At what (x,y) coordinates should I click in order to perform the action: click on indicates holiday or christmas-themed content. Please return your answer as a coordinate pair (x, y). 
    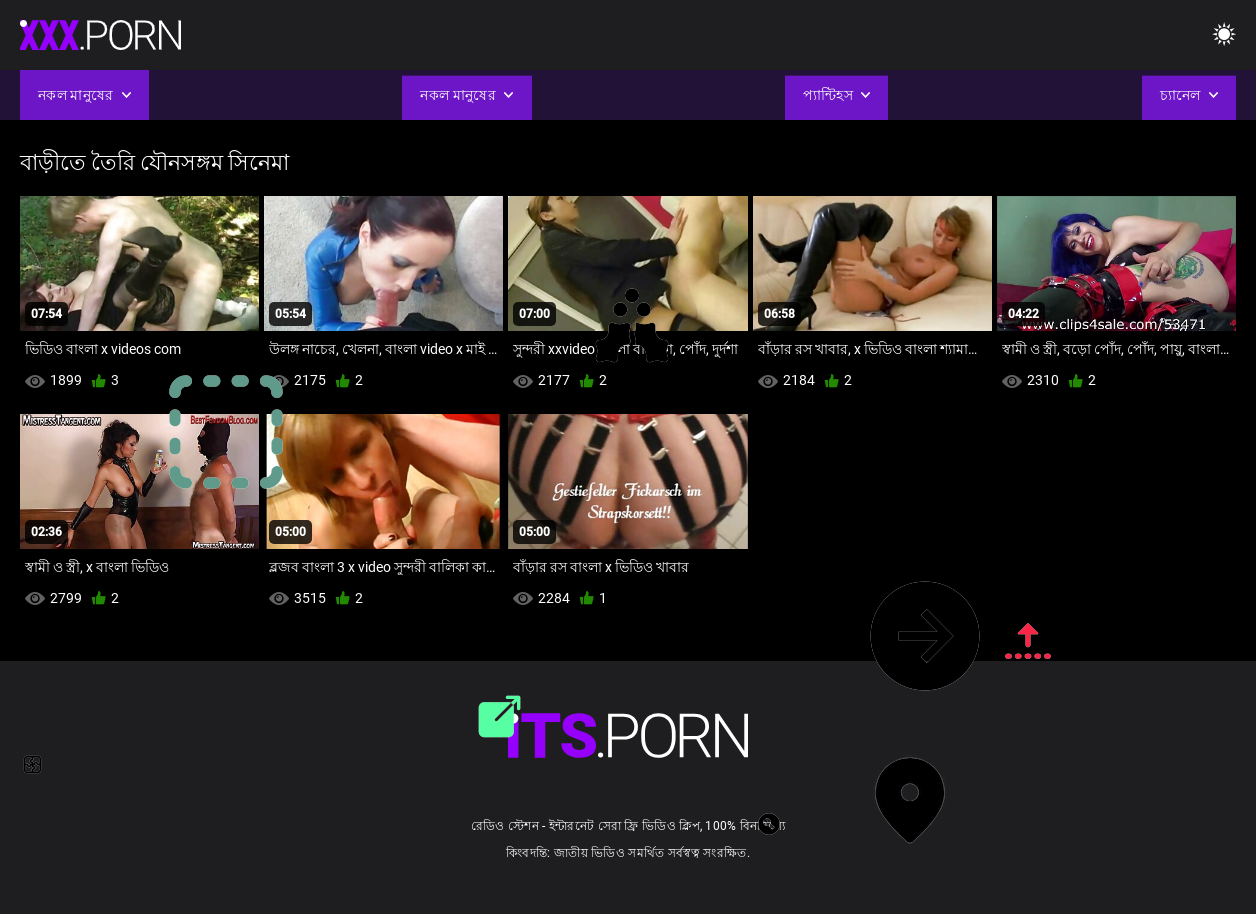
    Looking at the image, I should click on (632, 326).